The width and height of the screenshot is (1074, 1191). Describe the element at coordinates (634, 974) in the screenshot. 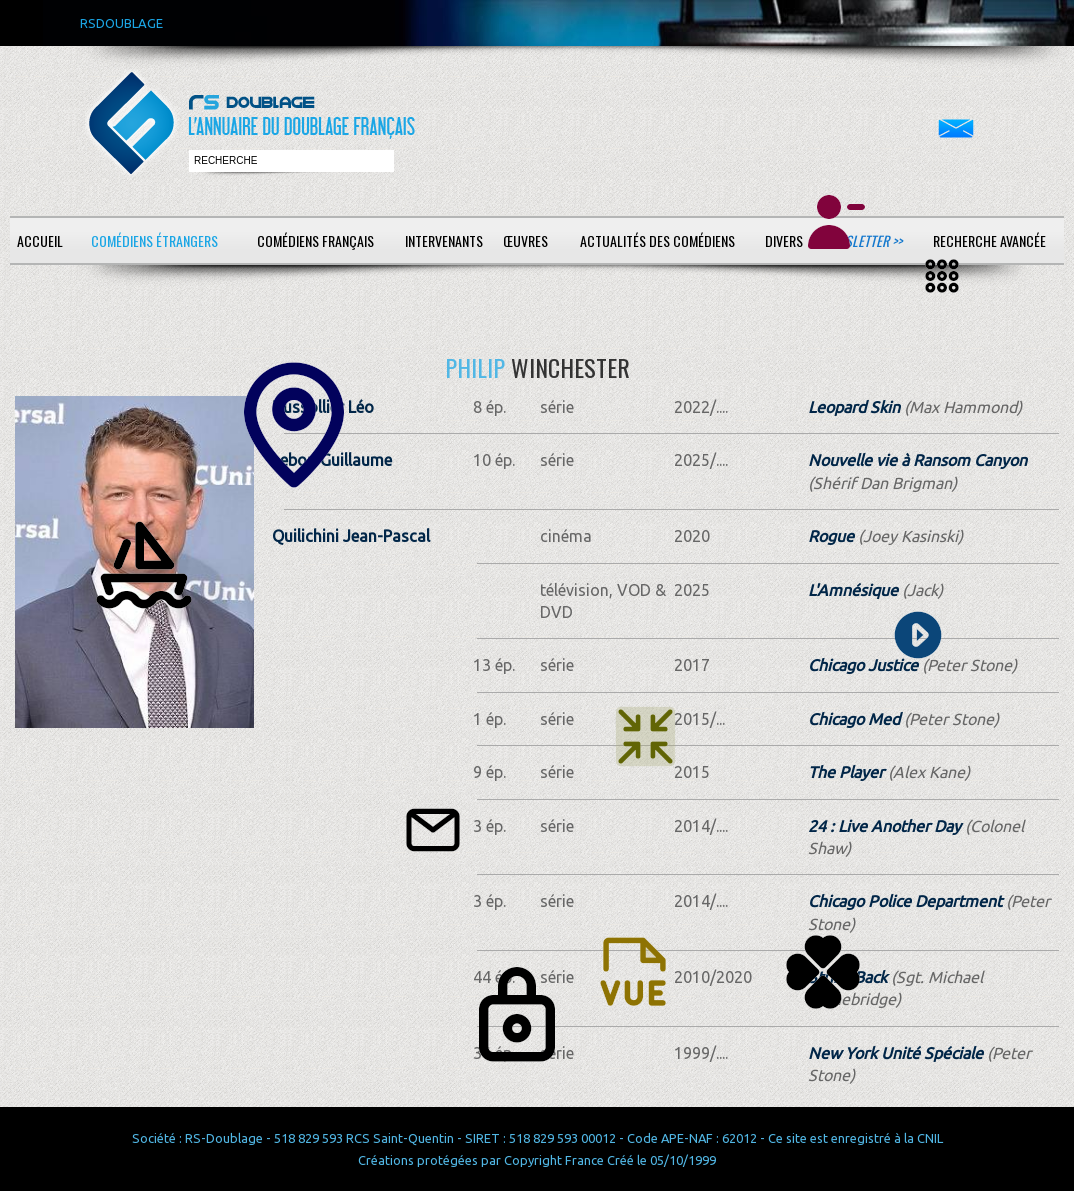

I see `a Vue.js file in your project` at that location.